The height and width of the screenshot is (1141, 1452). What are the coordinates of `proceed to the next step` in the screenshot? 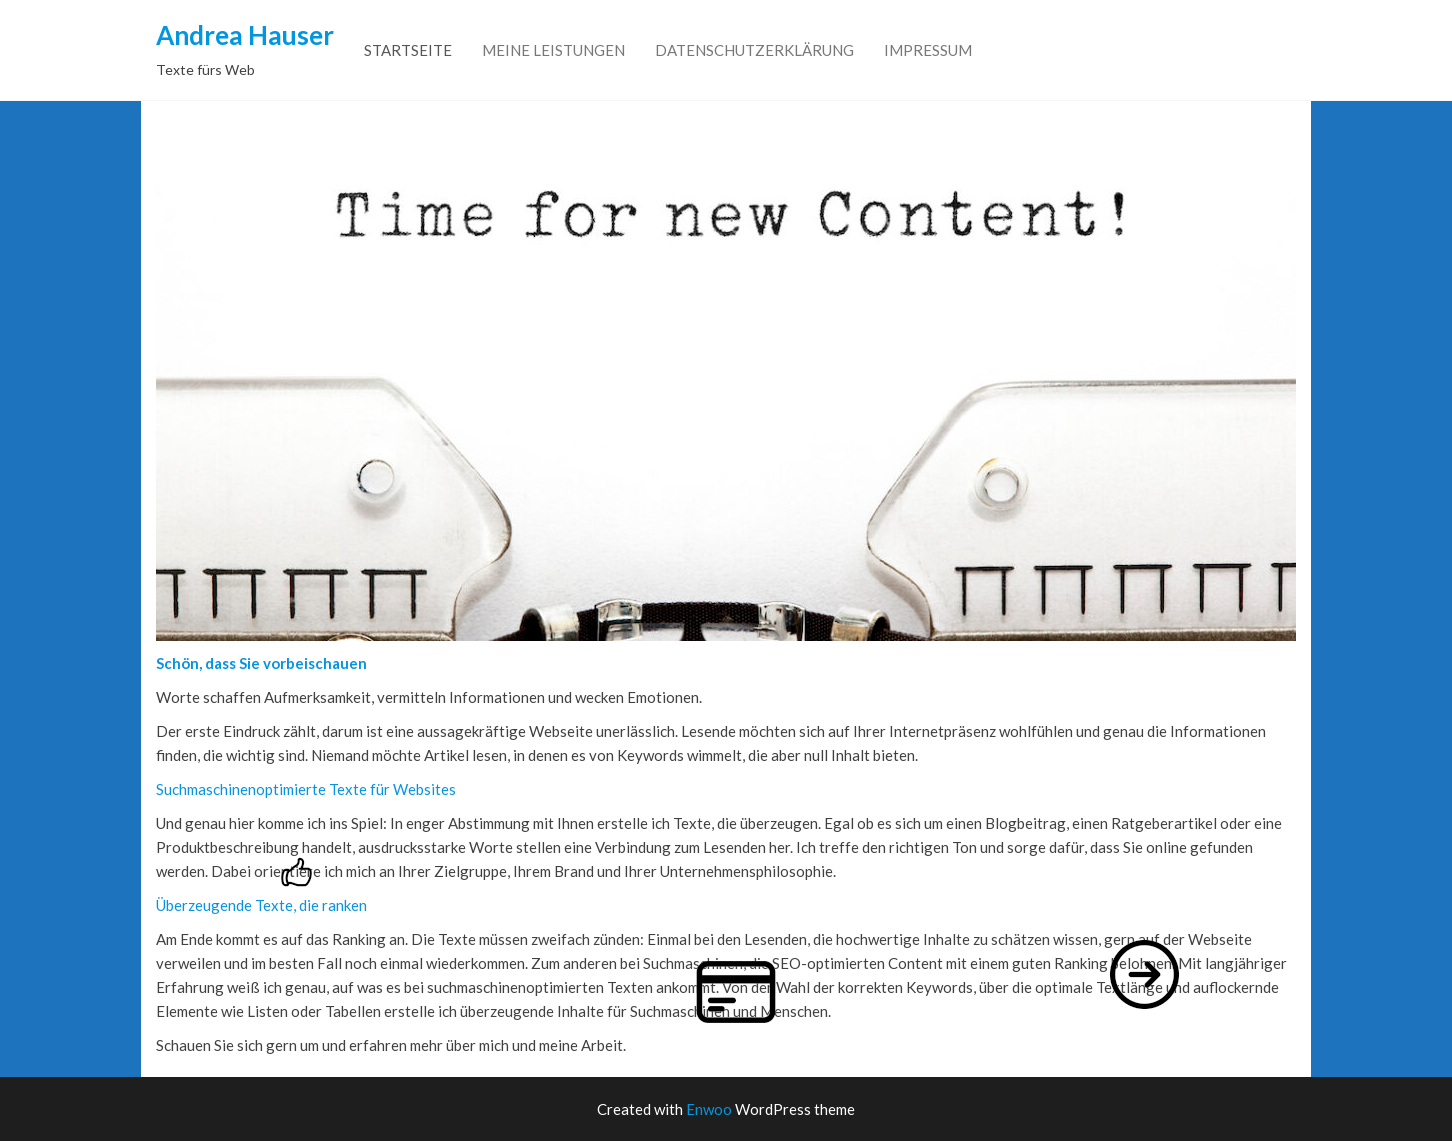 It's located at (1144, 974).